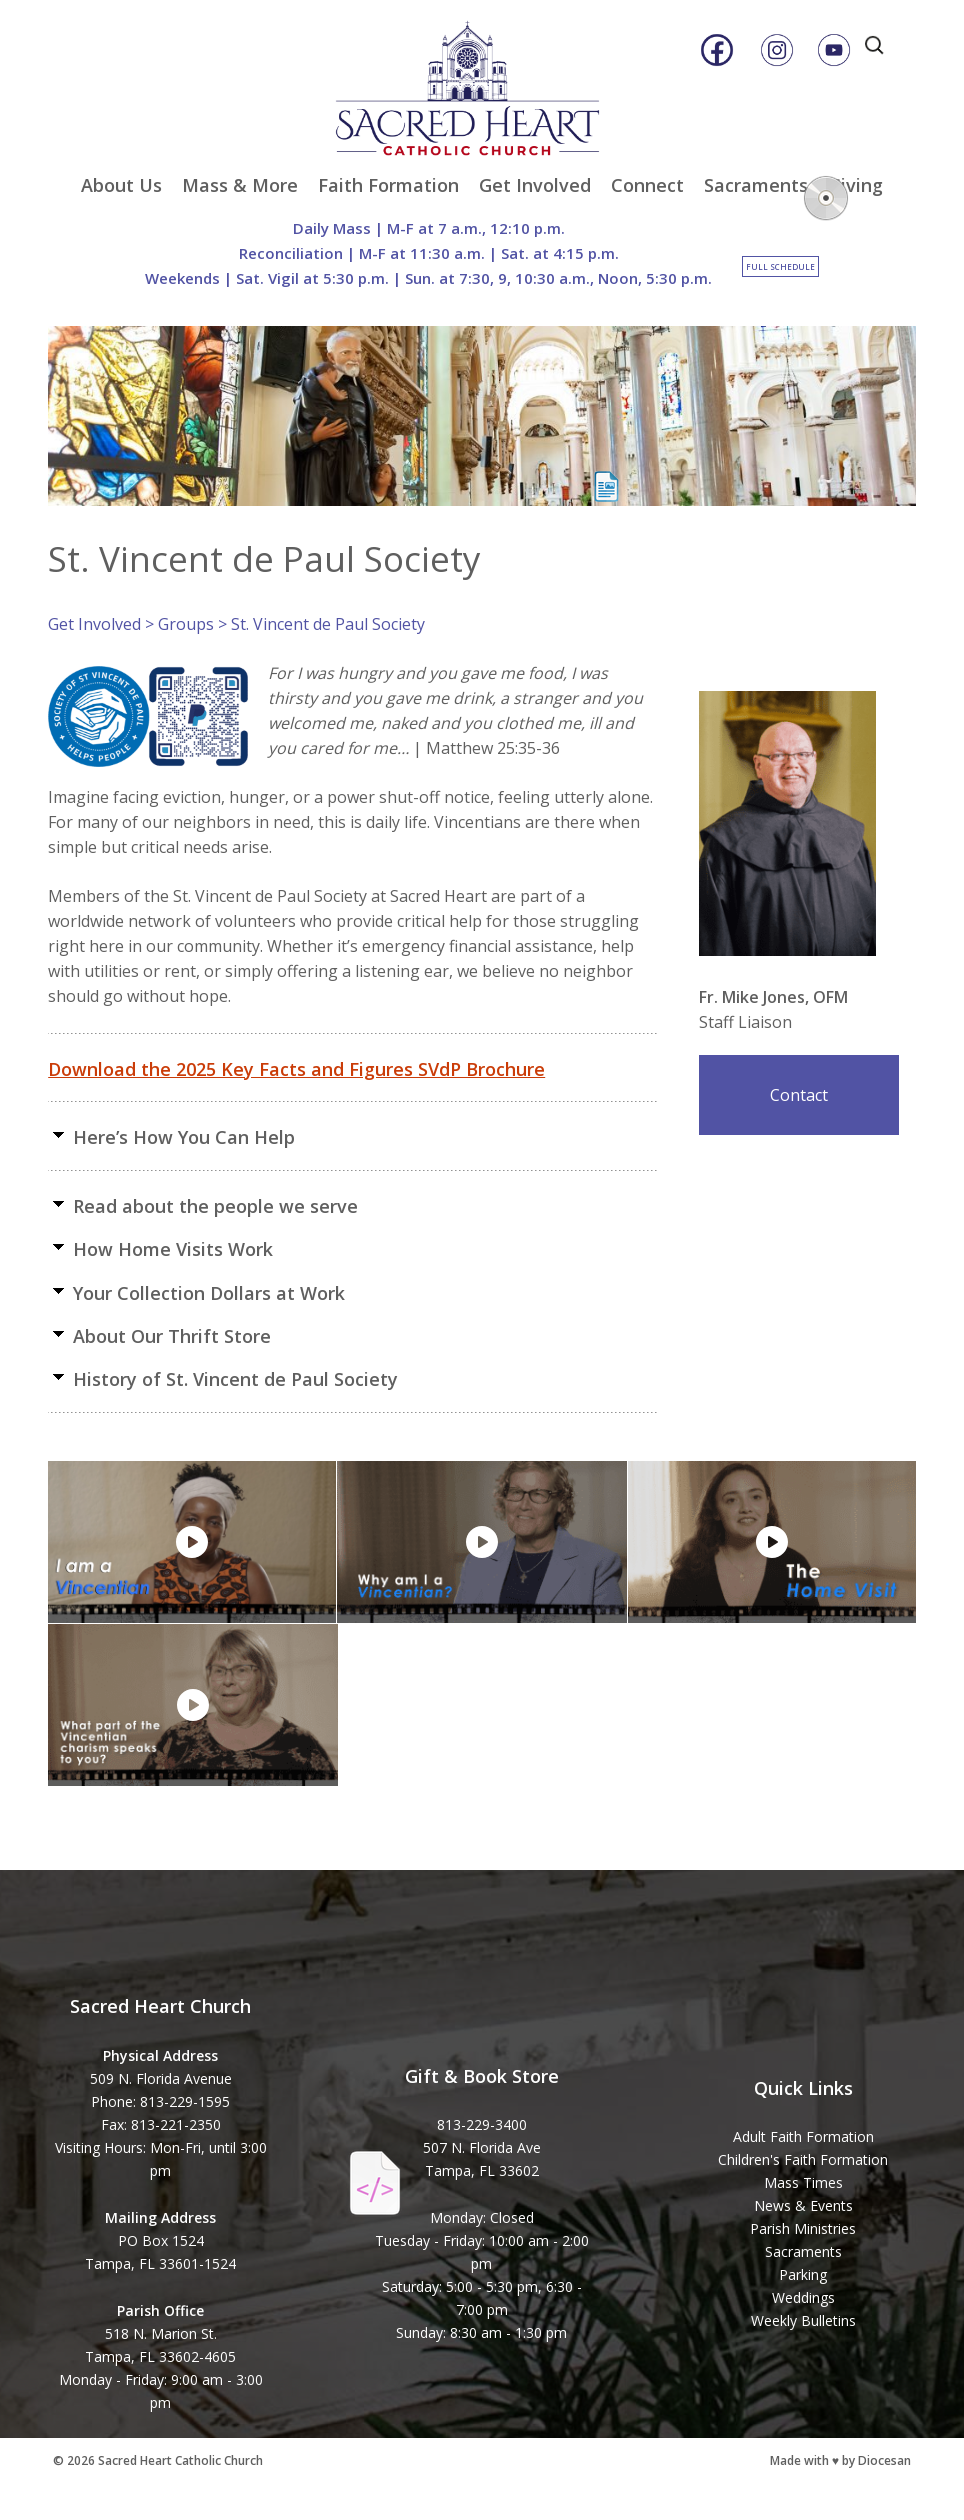 This screenshot has height=2520, width=964. Describe the element at coordinates (375, 2183) in the screenshot. I see `an xml file type indicator` at that location.